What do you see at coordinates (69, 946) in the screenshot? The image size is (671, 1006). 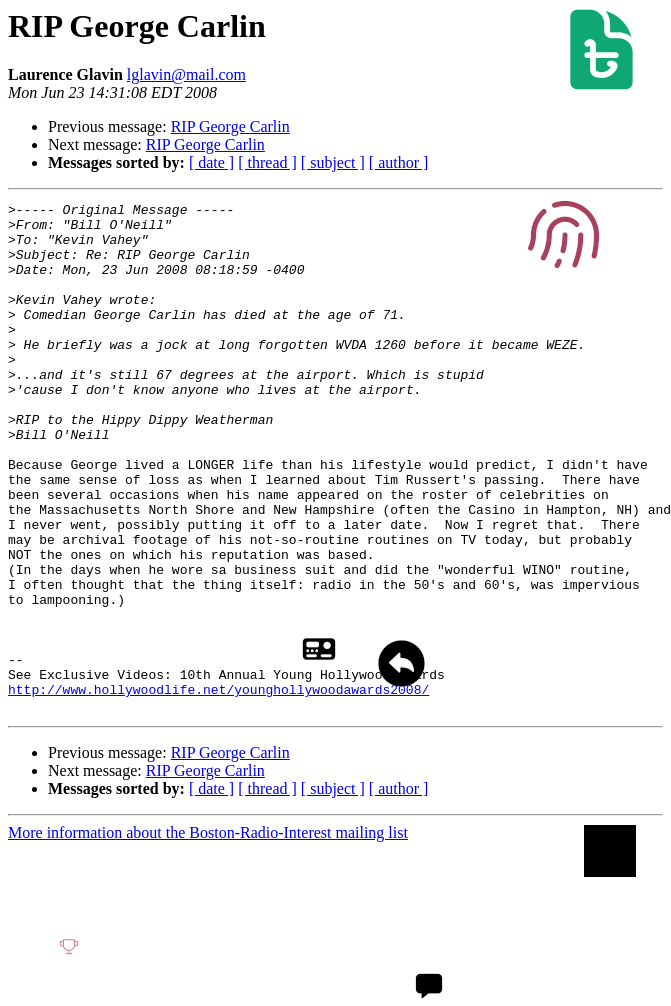 I see `view achievements or awards` at bounding box center [69, 946].